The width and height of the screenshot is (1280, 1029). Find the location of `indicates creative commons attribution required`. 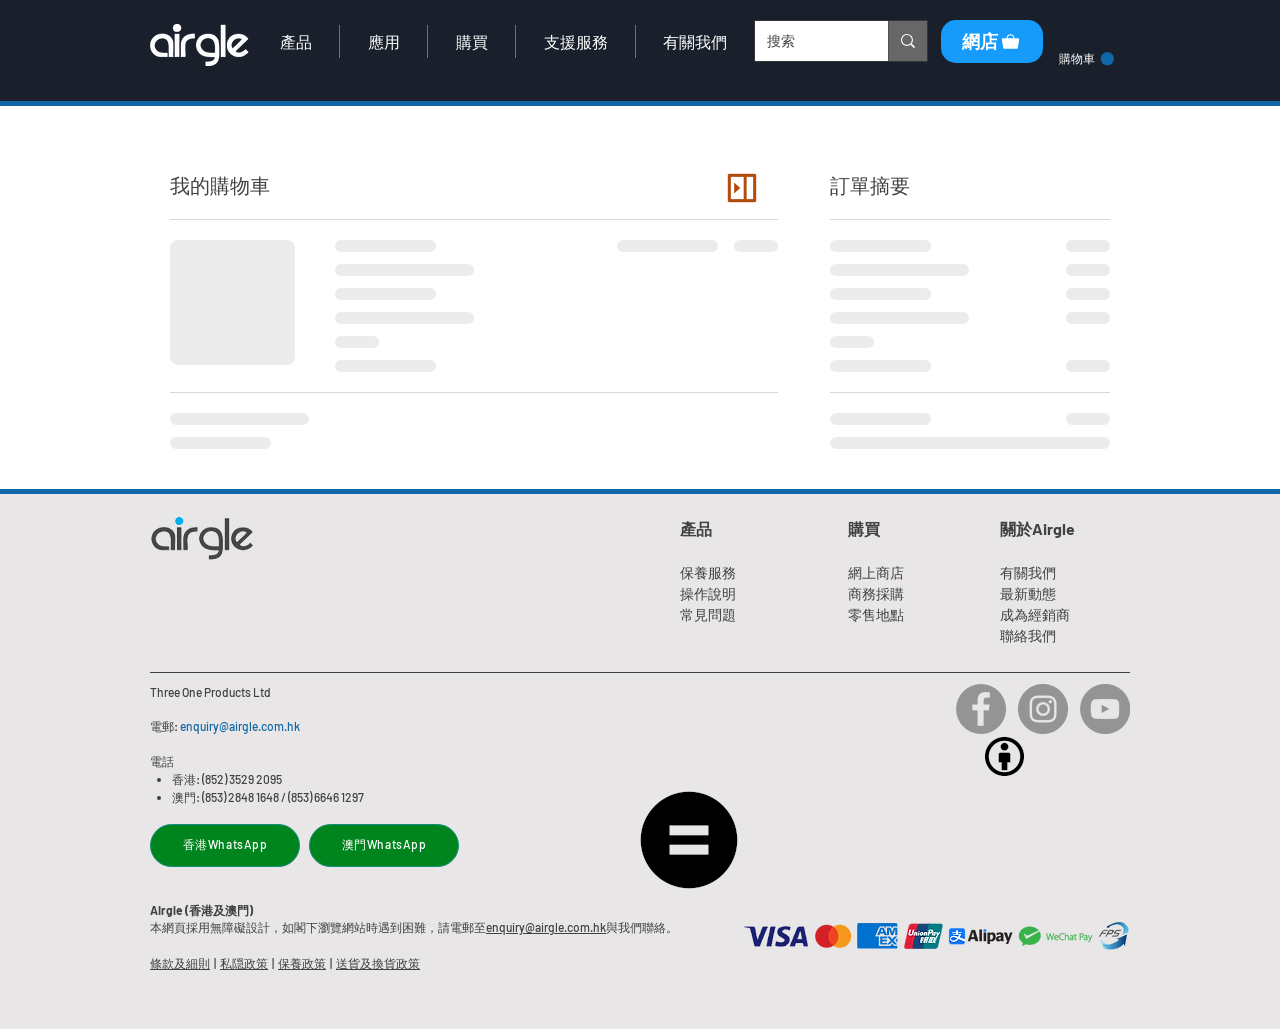

indicates creative commons attribution required is located at coordinates (1004, 756).